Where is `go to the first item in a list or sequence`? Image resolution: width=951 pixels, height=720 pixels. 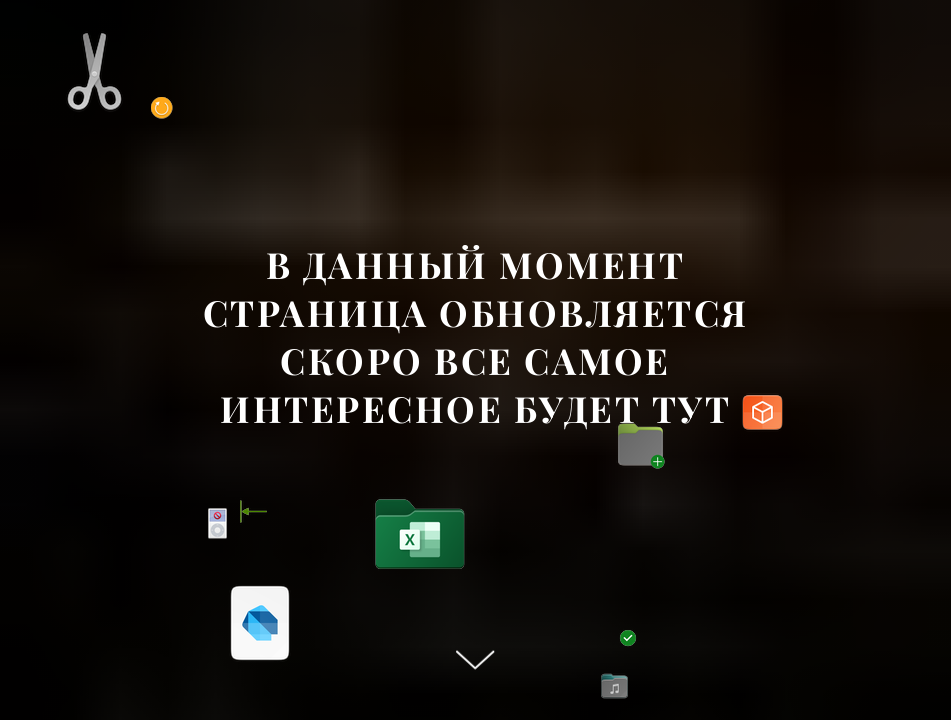
go to the first item in a list or sequence is located at coordinates (253, 511).